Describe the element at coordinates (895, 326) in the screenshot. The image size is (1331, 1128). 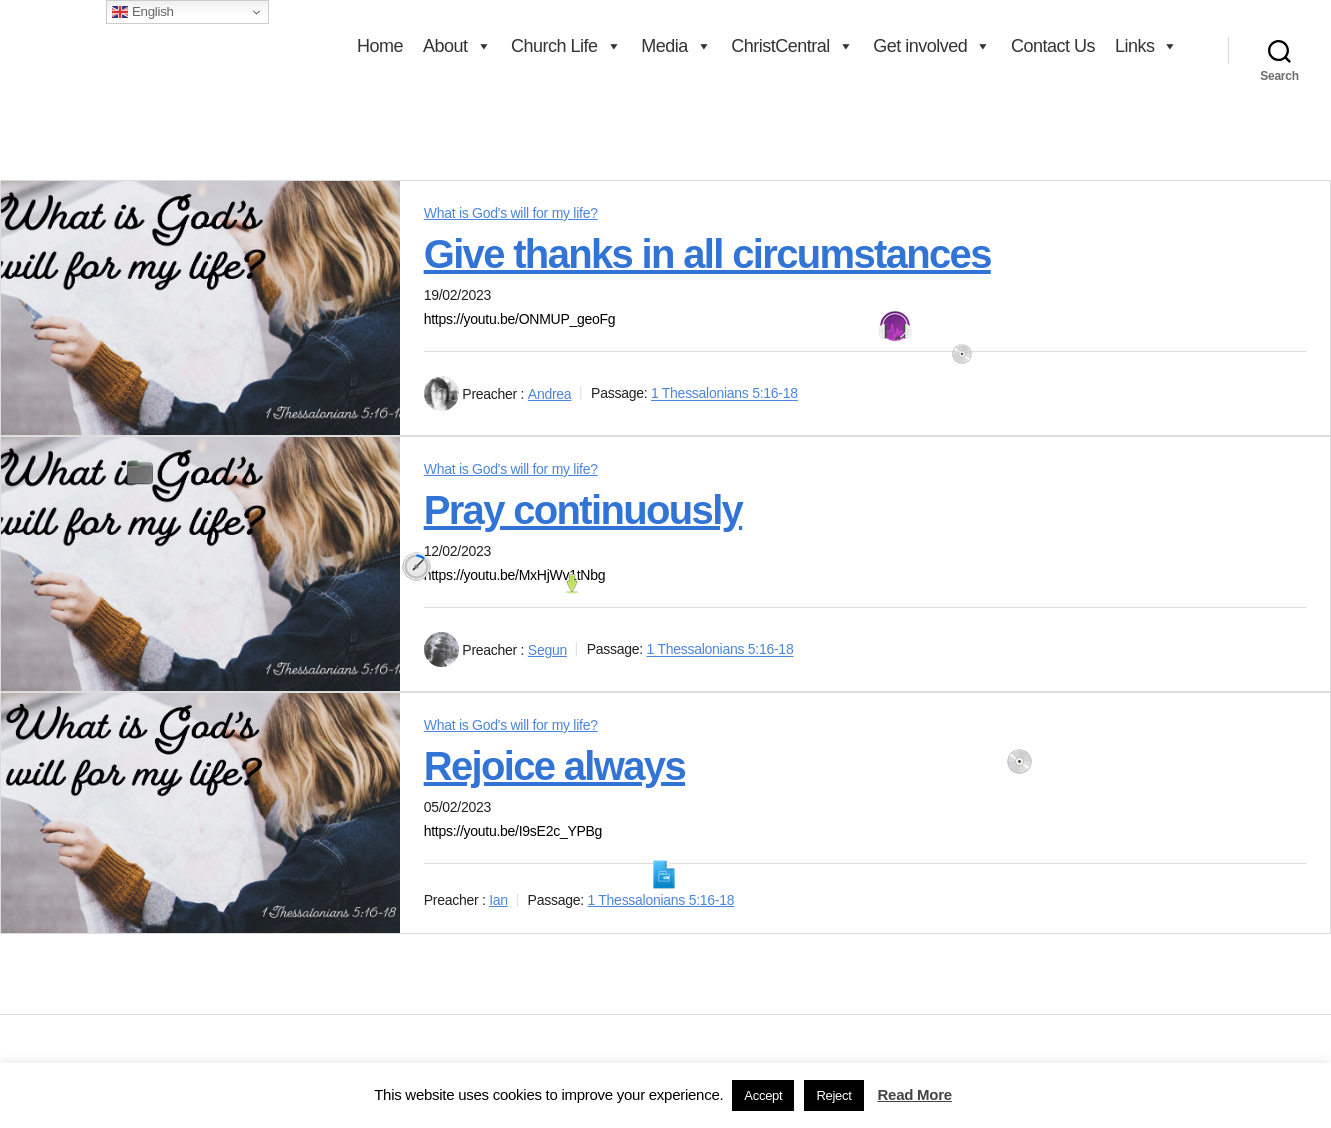
I see `audio headset device connected` at that location.